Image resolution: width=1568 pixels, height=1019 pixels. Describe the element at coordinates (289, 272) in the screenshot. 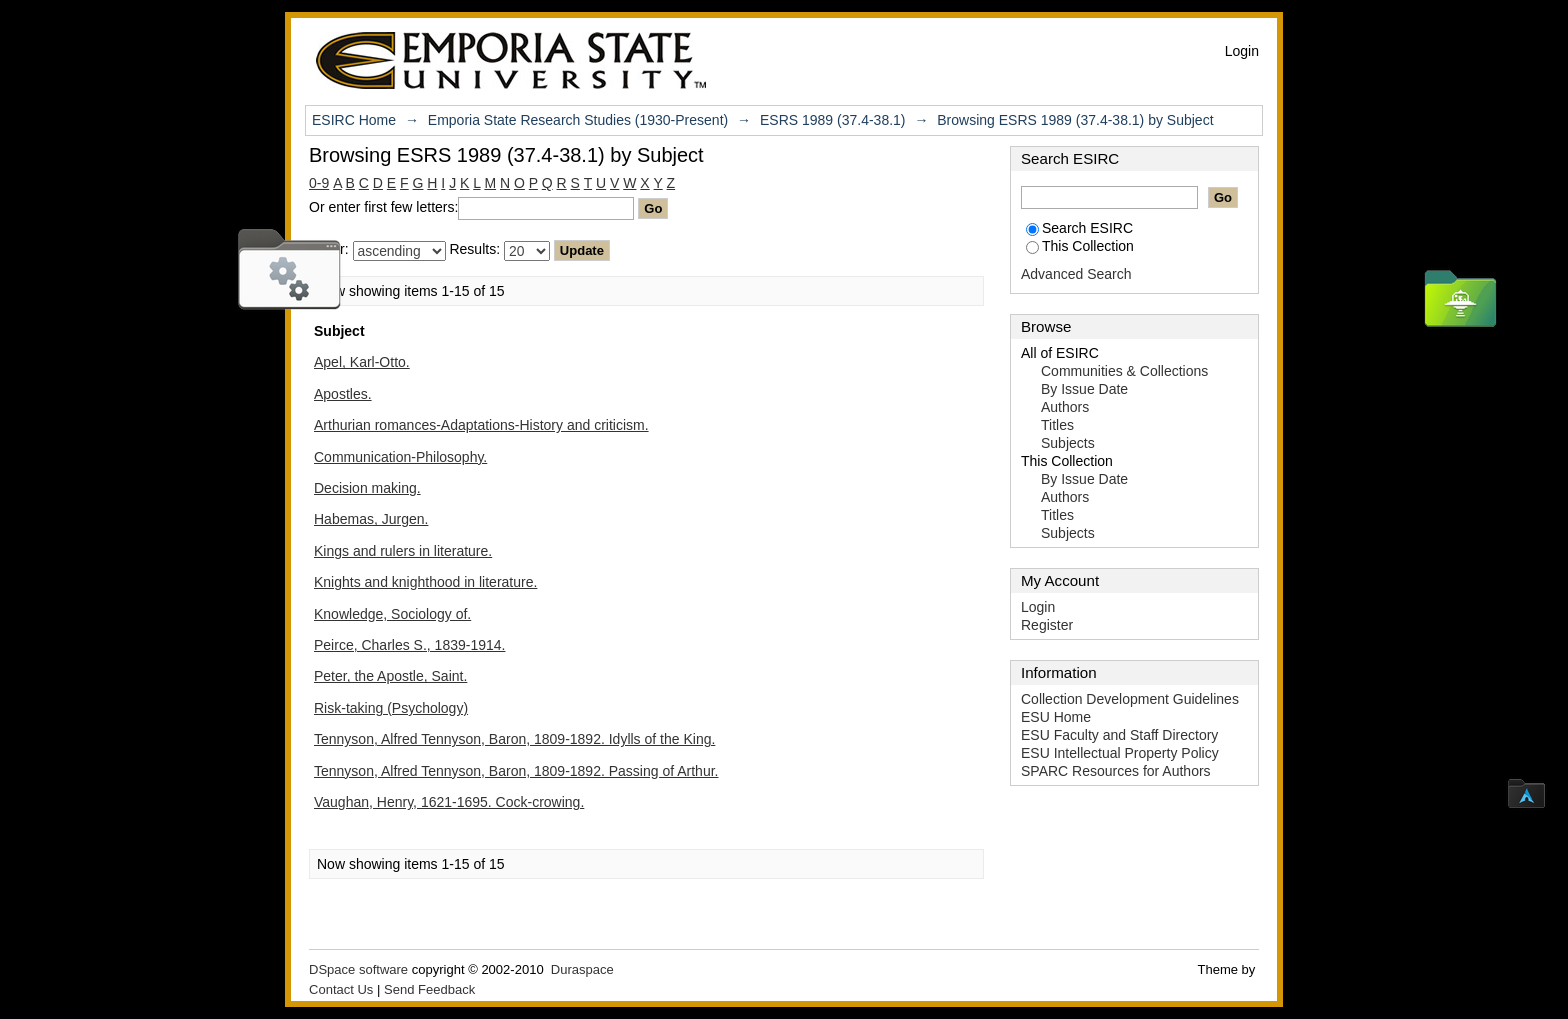

I see `folder containing batch files or scripts` at that location.